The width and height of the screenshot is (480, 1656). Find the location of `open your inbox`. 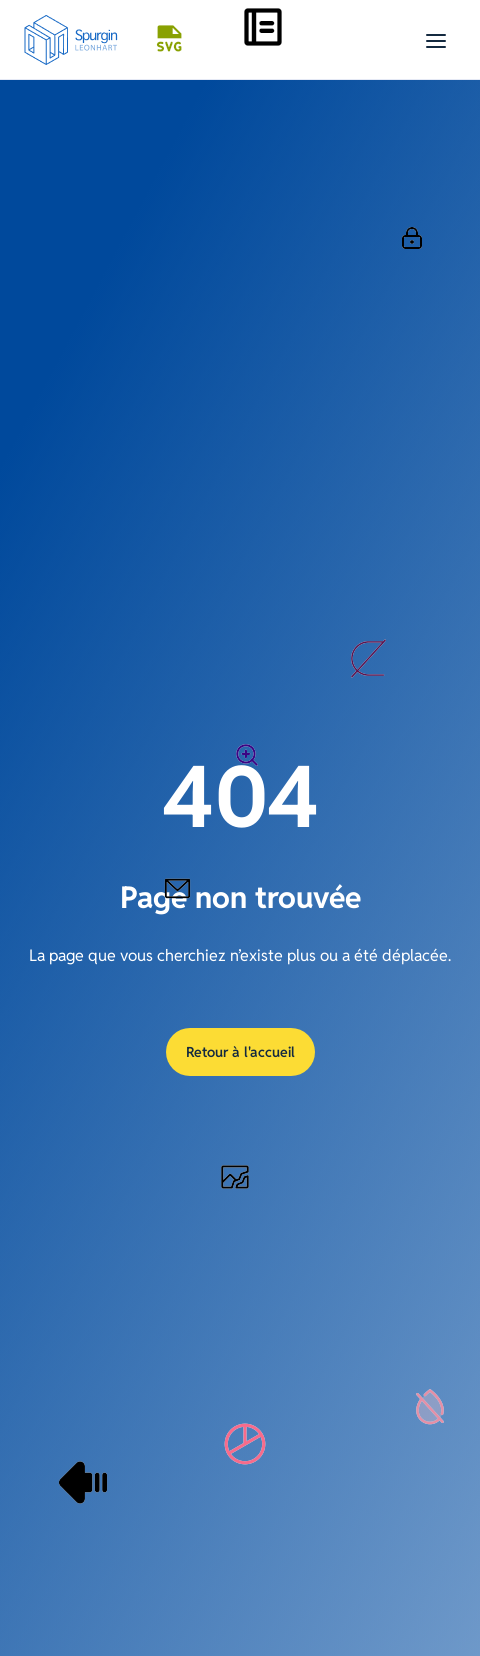

open your inbox is located at coordinates (177, 888).